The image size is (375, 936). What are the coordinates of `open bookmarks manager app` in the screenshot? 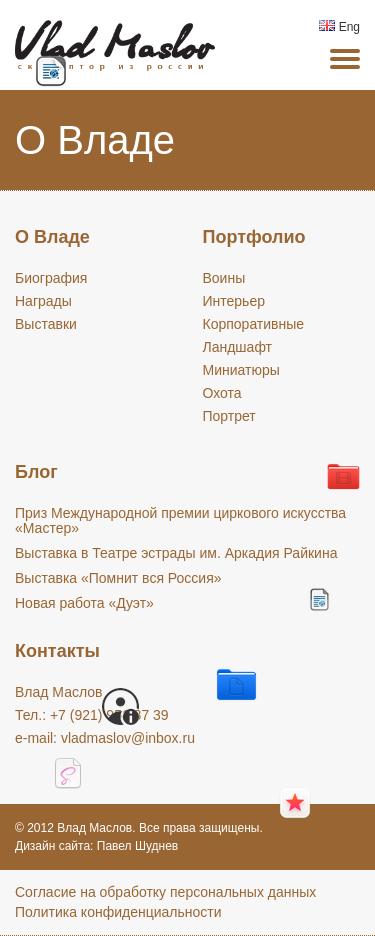 It's located at (295, 803).